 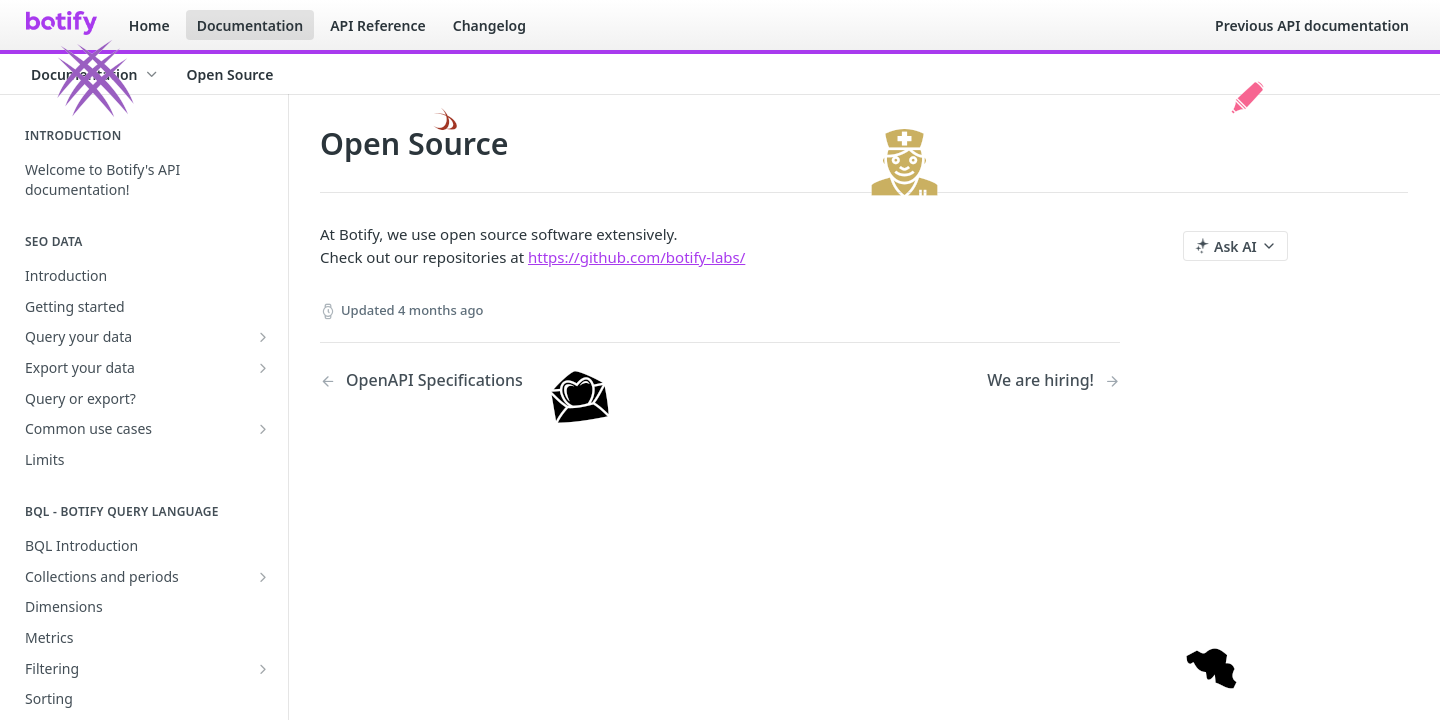 What do you see at coordinates (95, 78) in the screenshot?
I see `attack or slash action in a game` at bounding box center [95, 78].